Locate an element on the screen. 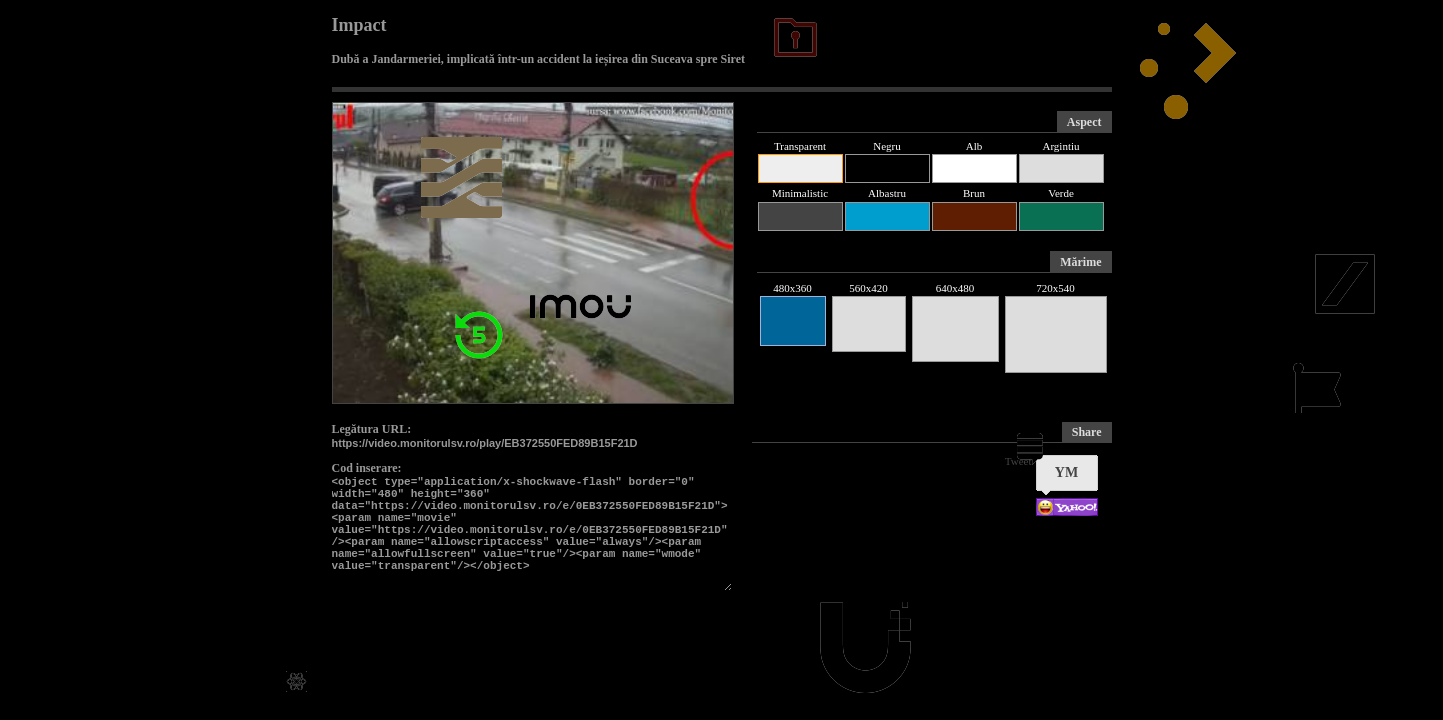 This screenshot has width=1443, height=720. font awesome brand logo is located at coordinates (1317, 388).